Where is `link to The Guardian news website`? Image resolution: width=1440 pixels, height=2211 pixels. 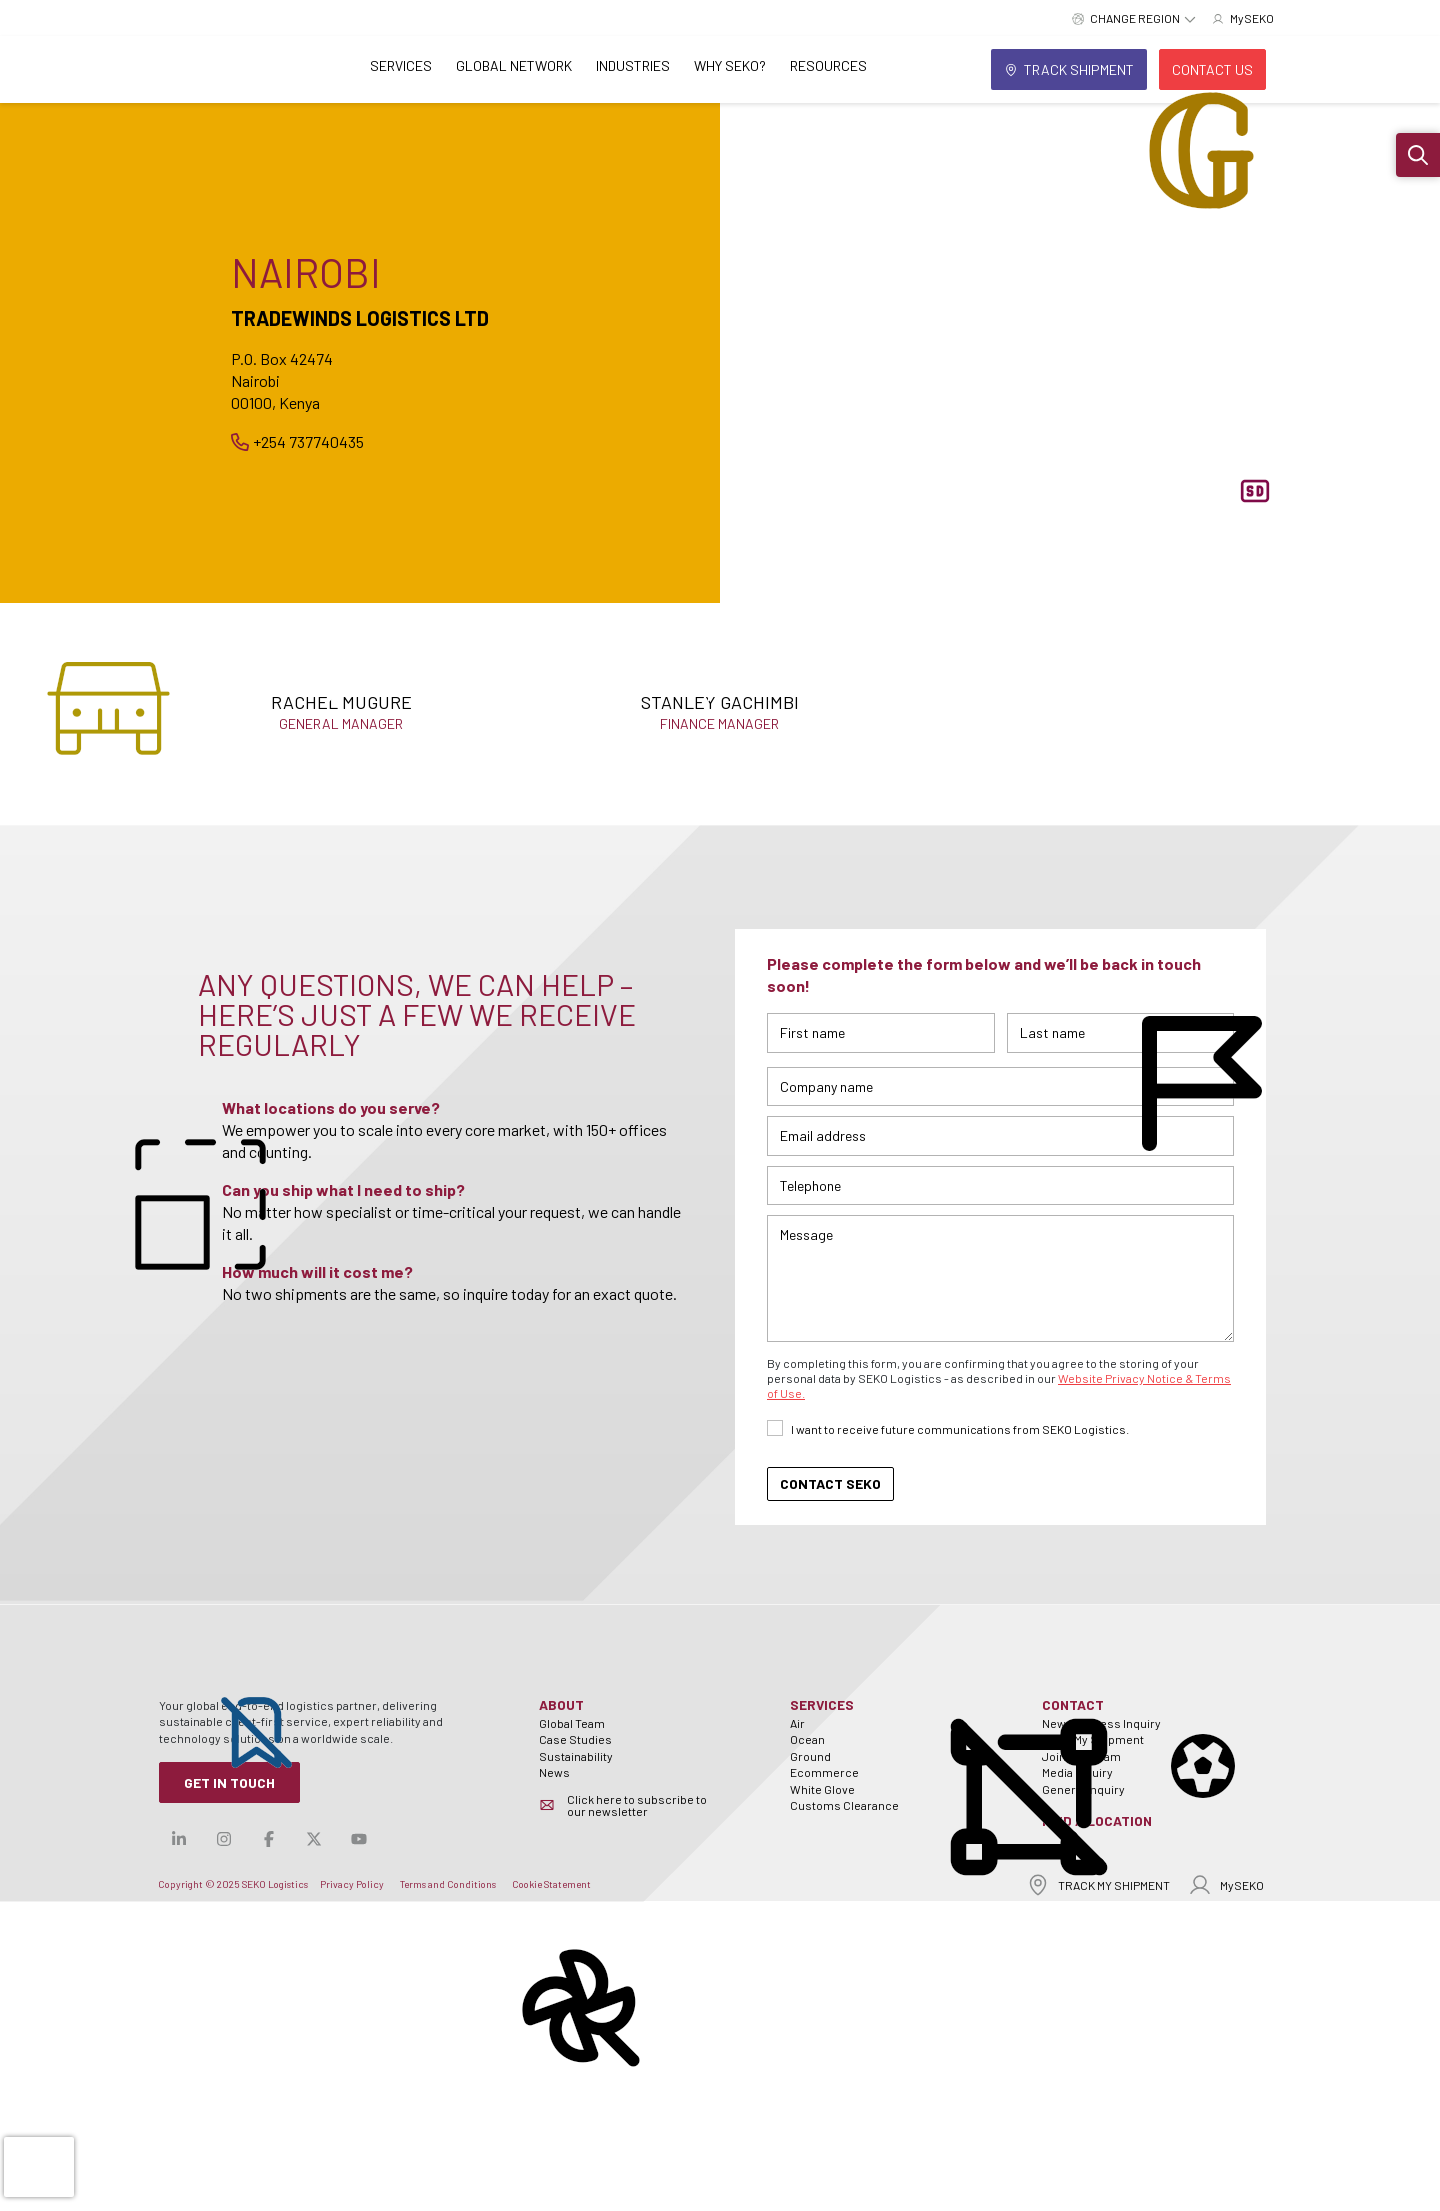
link to The Guardian news website is located at coordinates (1201, 150).